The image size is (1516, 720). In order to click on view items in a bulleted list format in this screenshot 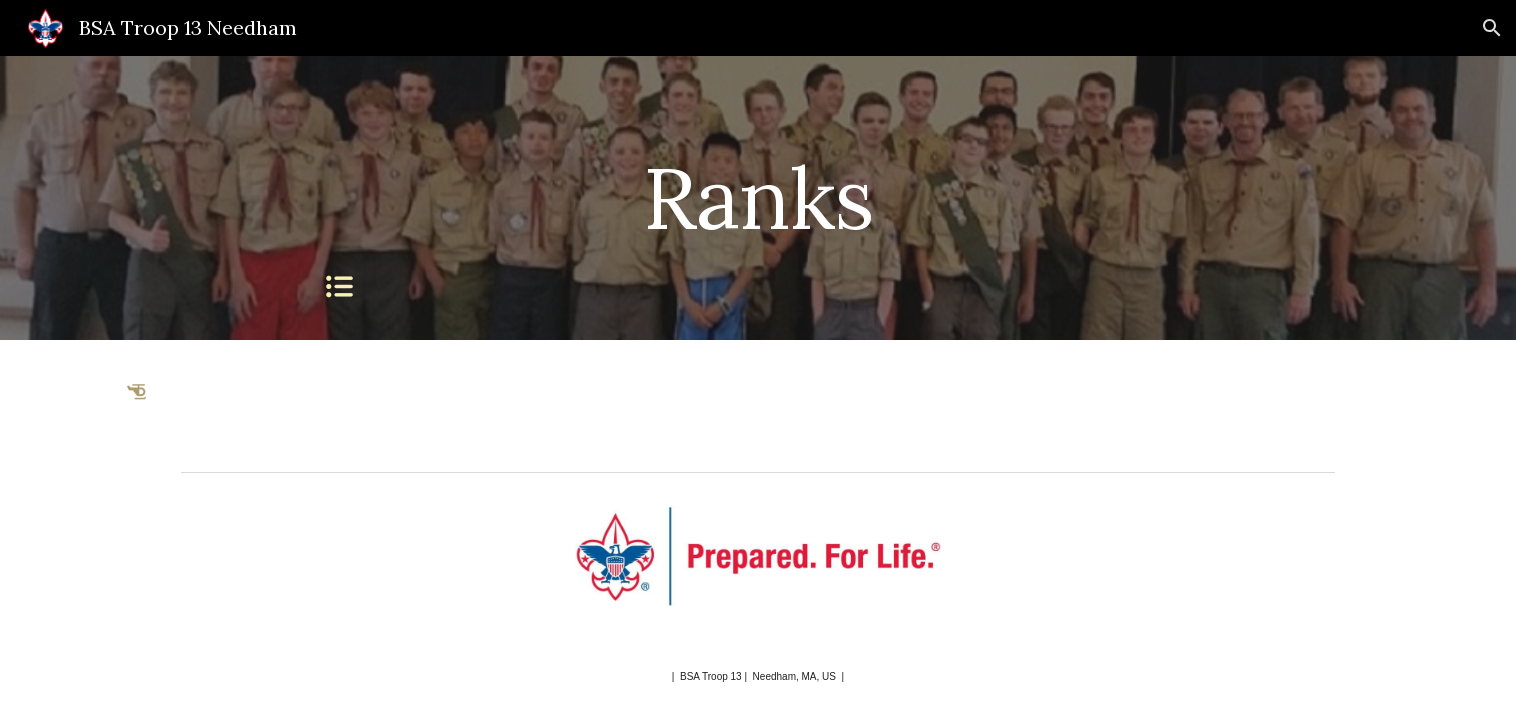, I will do `click(339, 286)`.